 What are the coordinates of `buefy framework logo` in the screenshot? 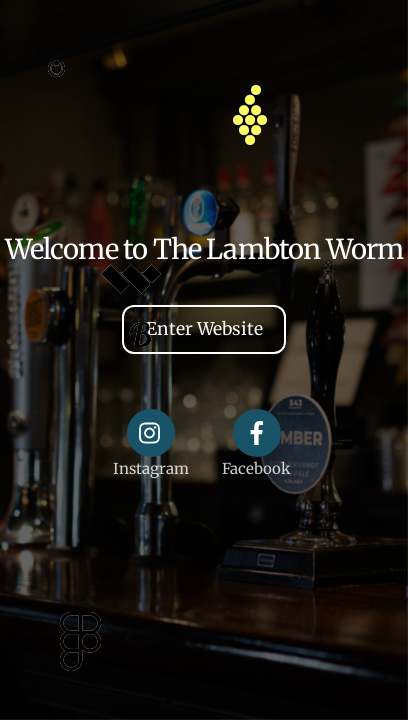 It's located at (140, 334).